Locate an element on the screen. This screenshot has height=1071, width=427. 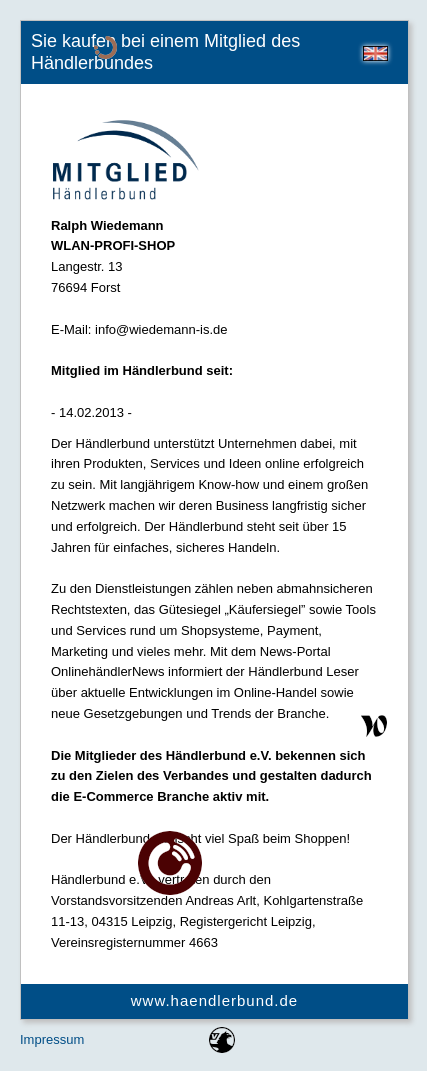
open the Player FM podcast app is located at coordinates (170, 863).